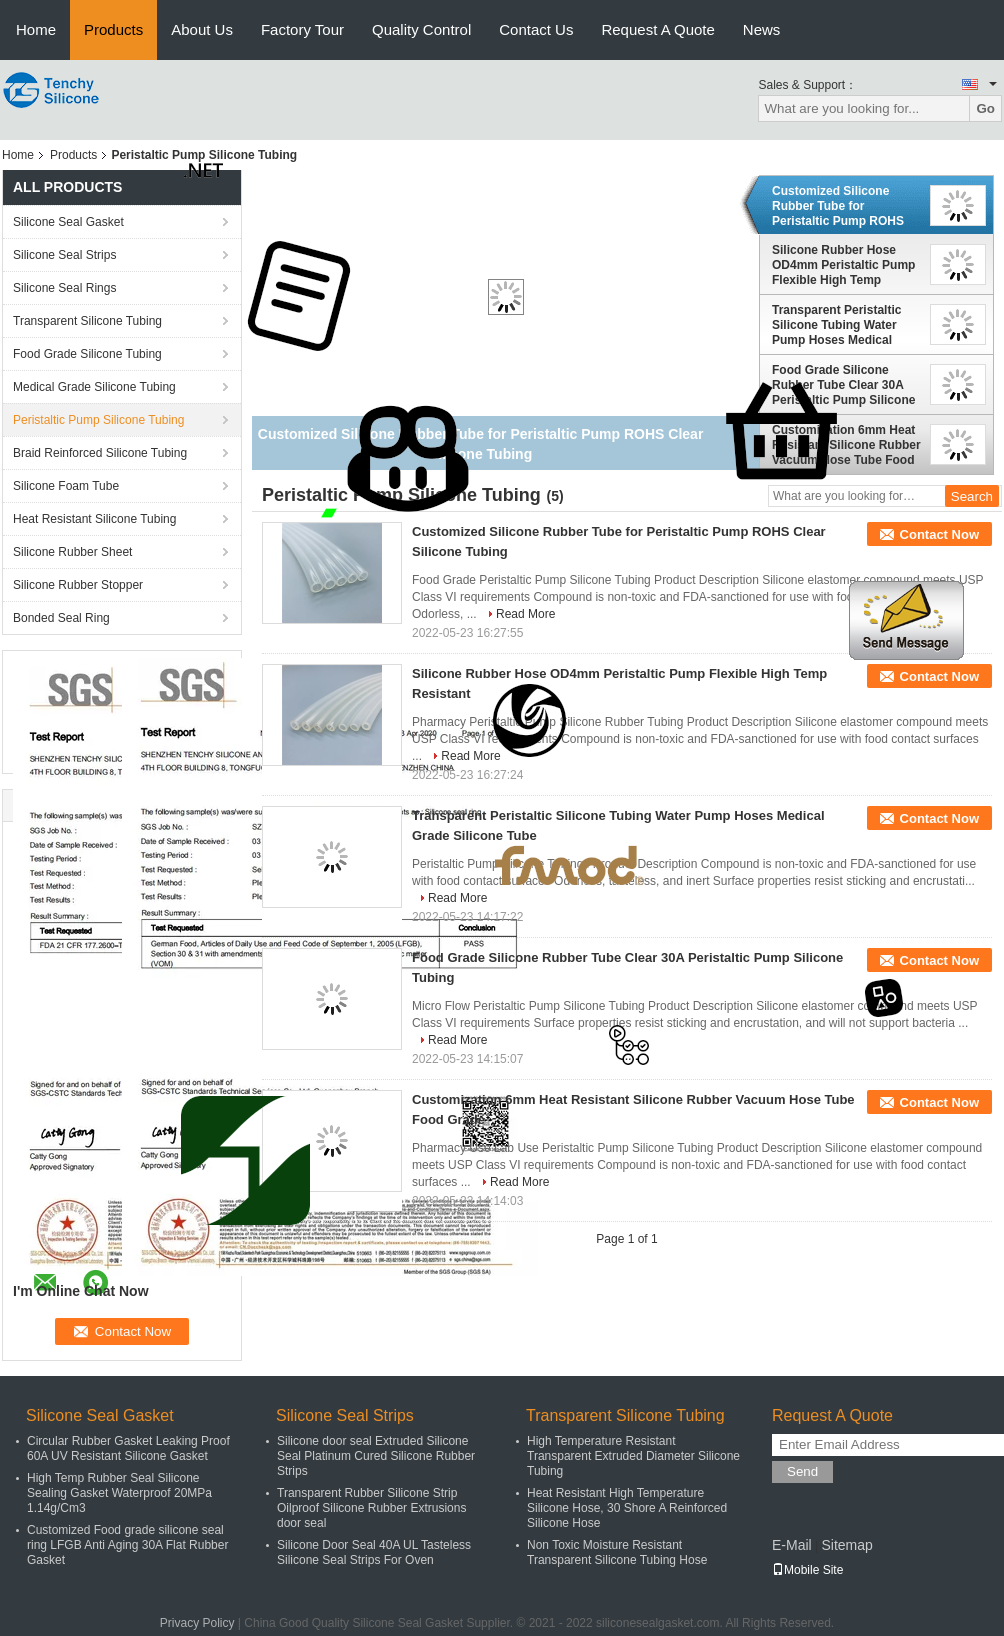 The image size is (1004, 1636). What do you see at coordinates (408, 458) in the screenshot?
I see `open microsoft copilot` at bounding box center [408, 458].